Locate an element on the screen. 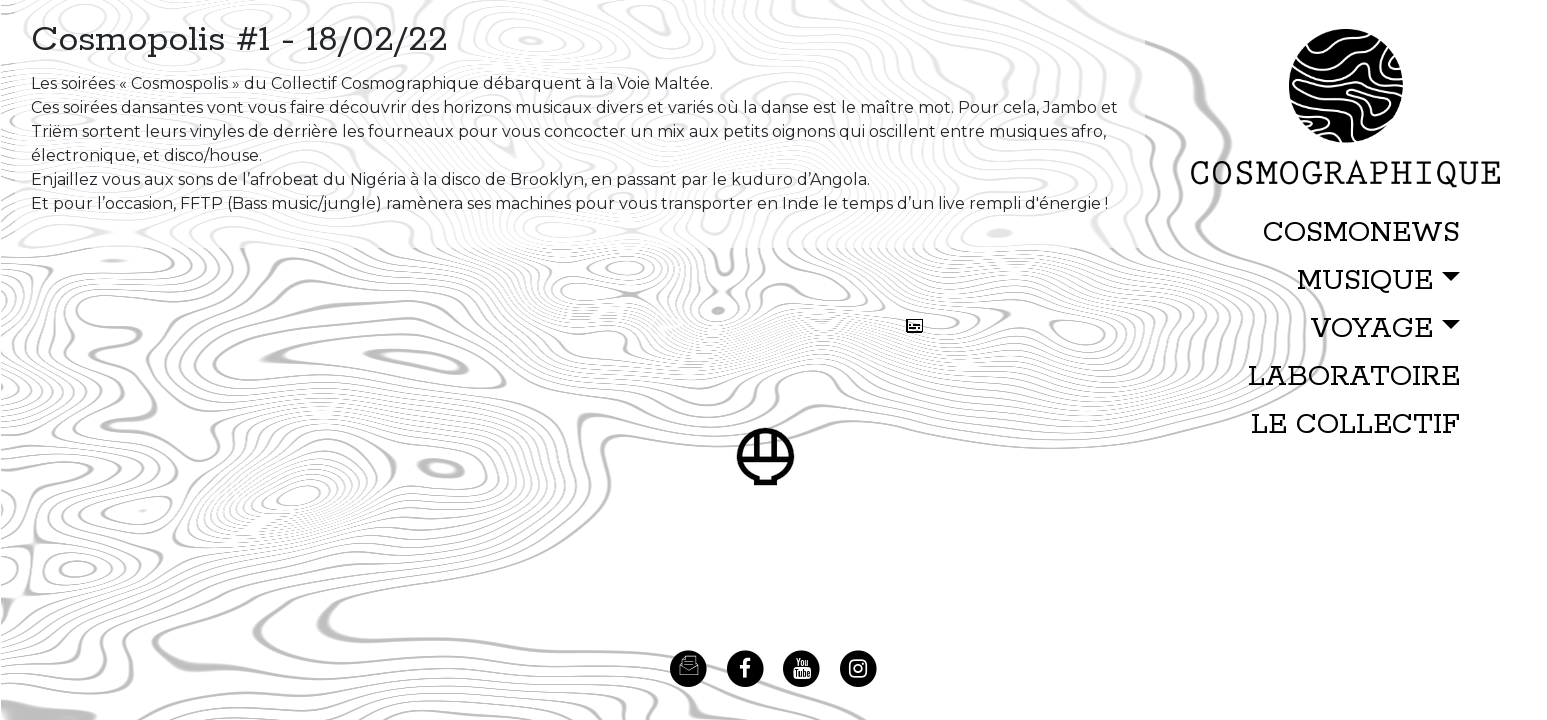 The image size is (1547, 720). enable subtitles or closed captions is located at coordinates (914, 325).